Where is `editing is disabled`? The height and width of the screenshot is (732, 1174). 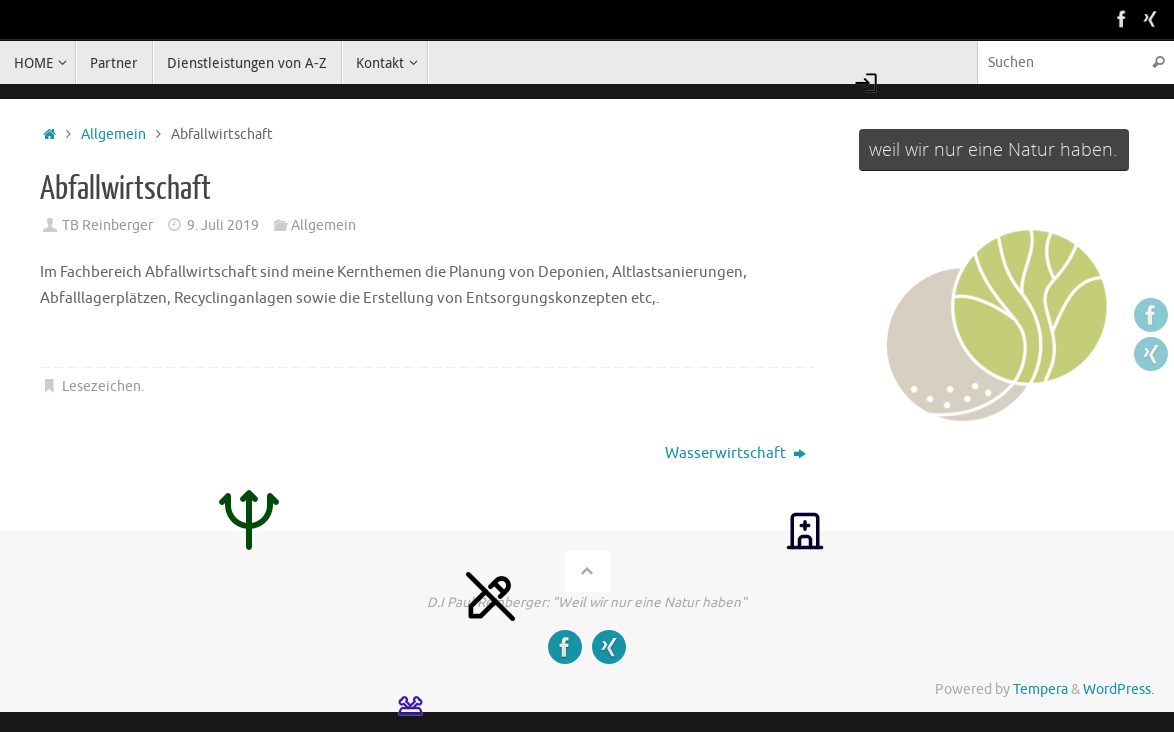
editing is disabled is located at coordinates (490, 596).